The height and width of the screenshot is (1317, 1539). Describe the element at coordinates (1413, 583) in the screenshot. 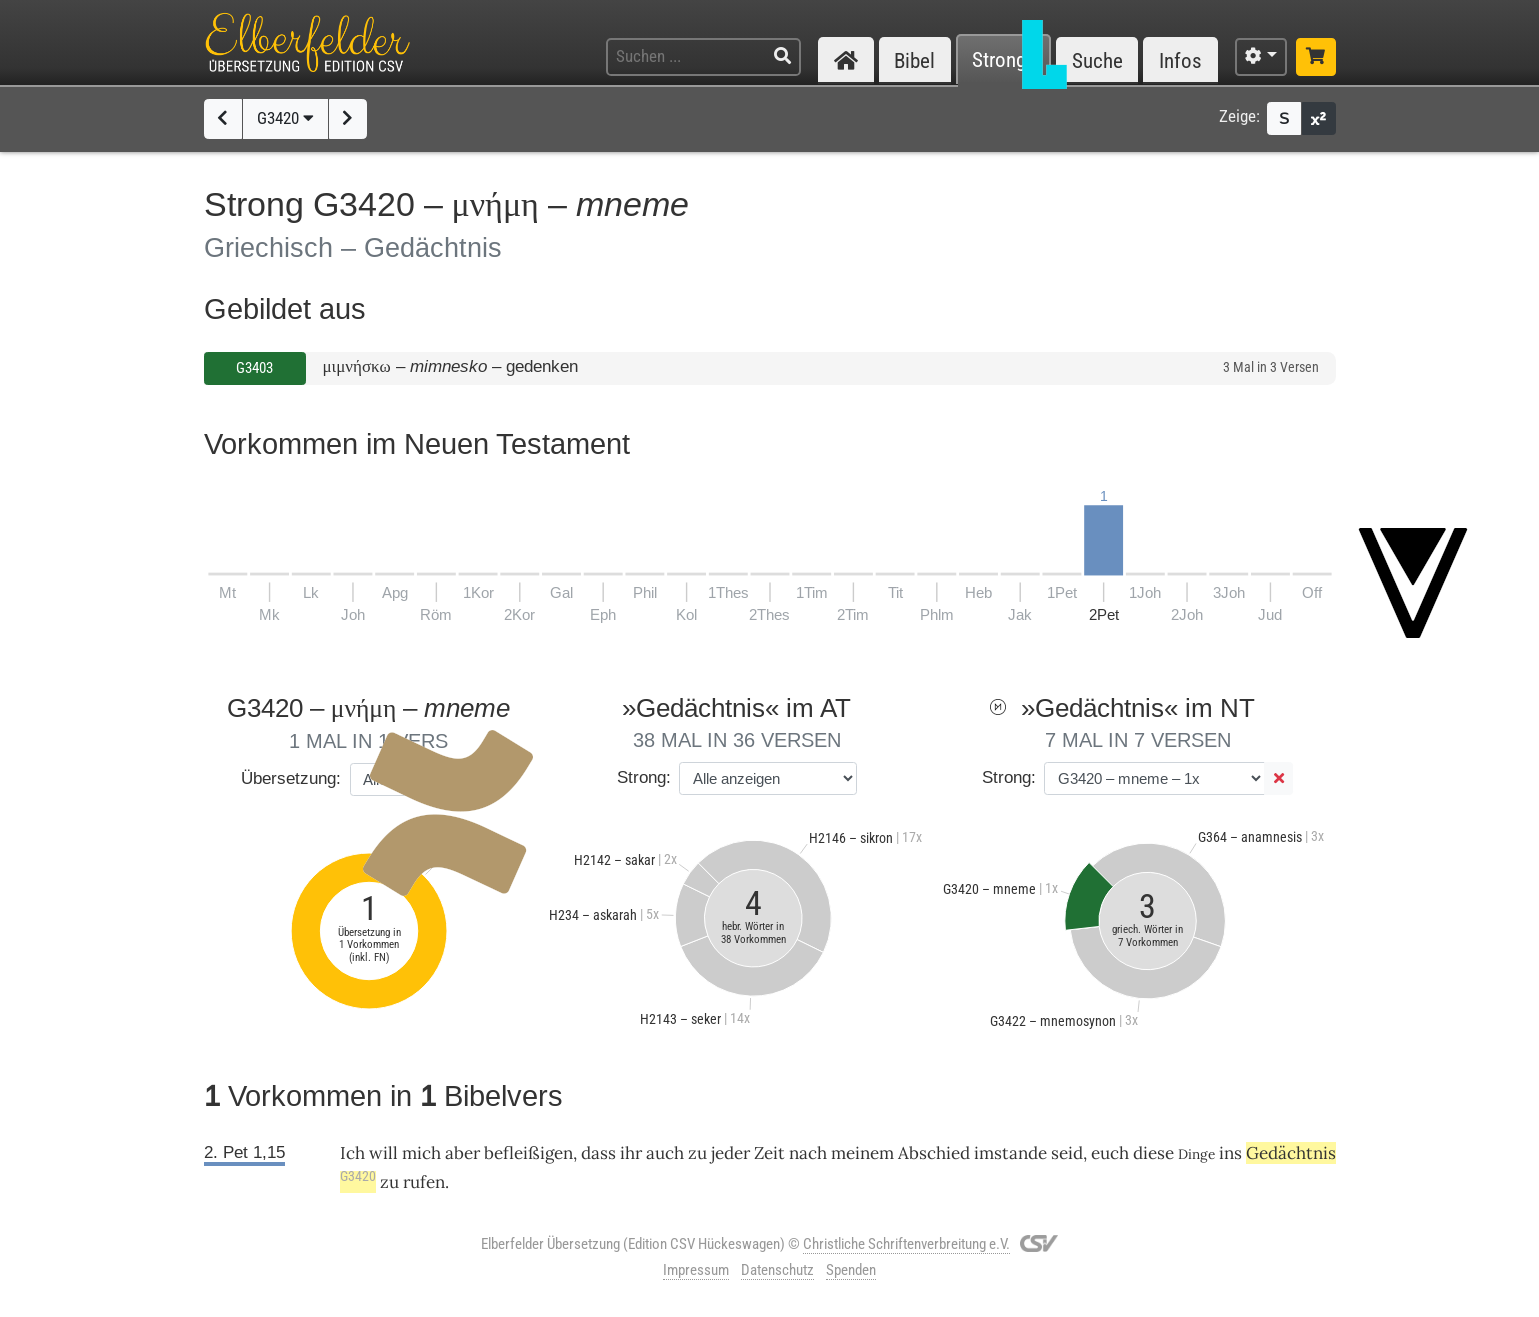

I see `open the ReVanced app` at that location.